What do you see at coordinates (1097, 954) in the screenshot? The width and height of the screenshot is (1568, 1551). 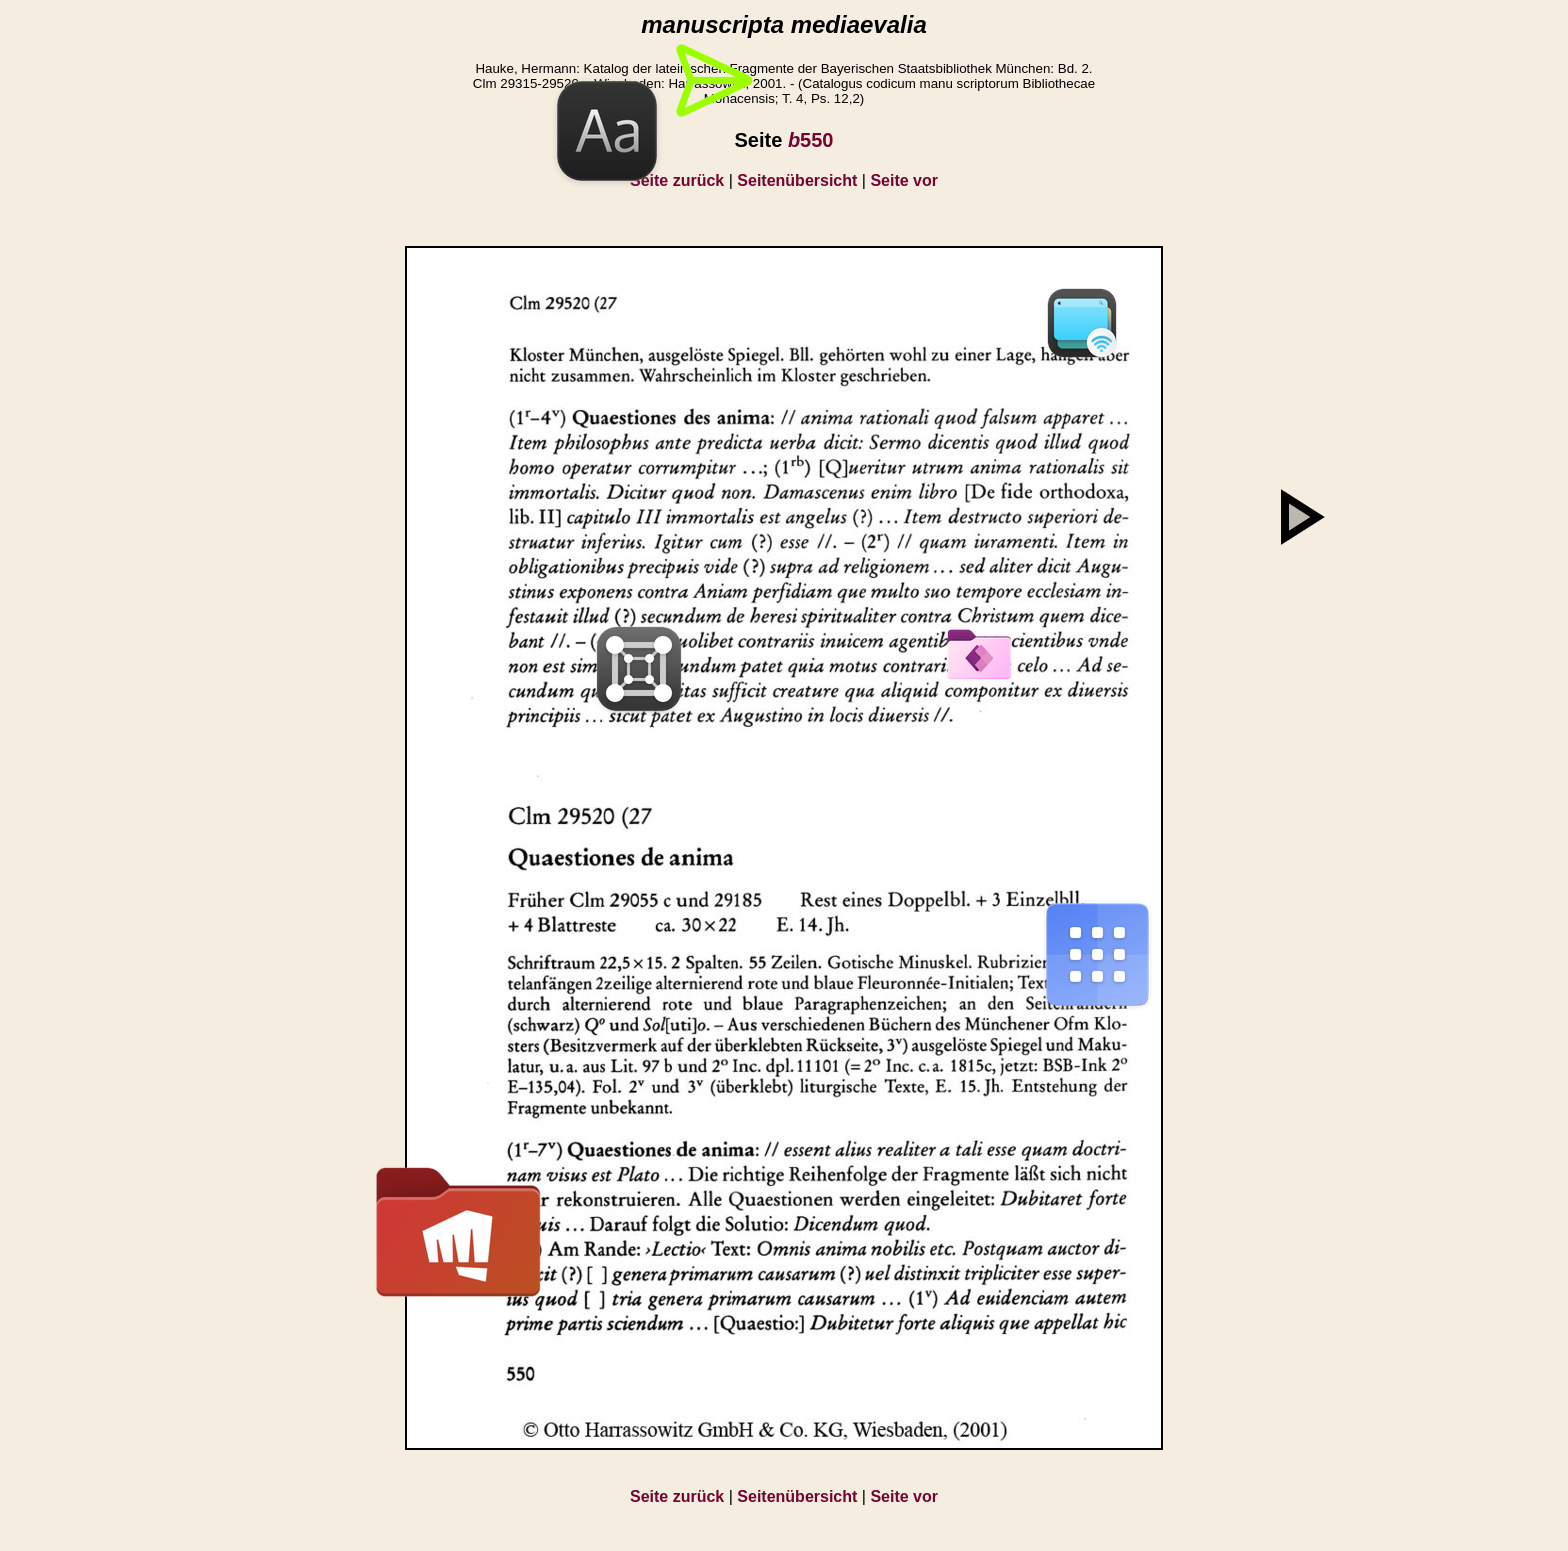 I see `open the app drawer or launcher` at bounding box center [1097, 954].